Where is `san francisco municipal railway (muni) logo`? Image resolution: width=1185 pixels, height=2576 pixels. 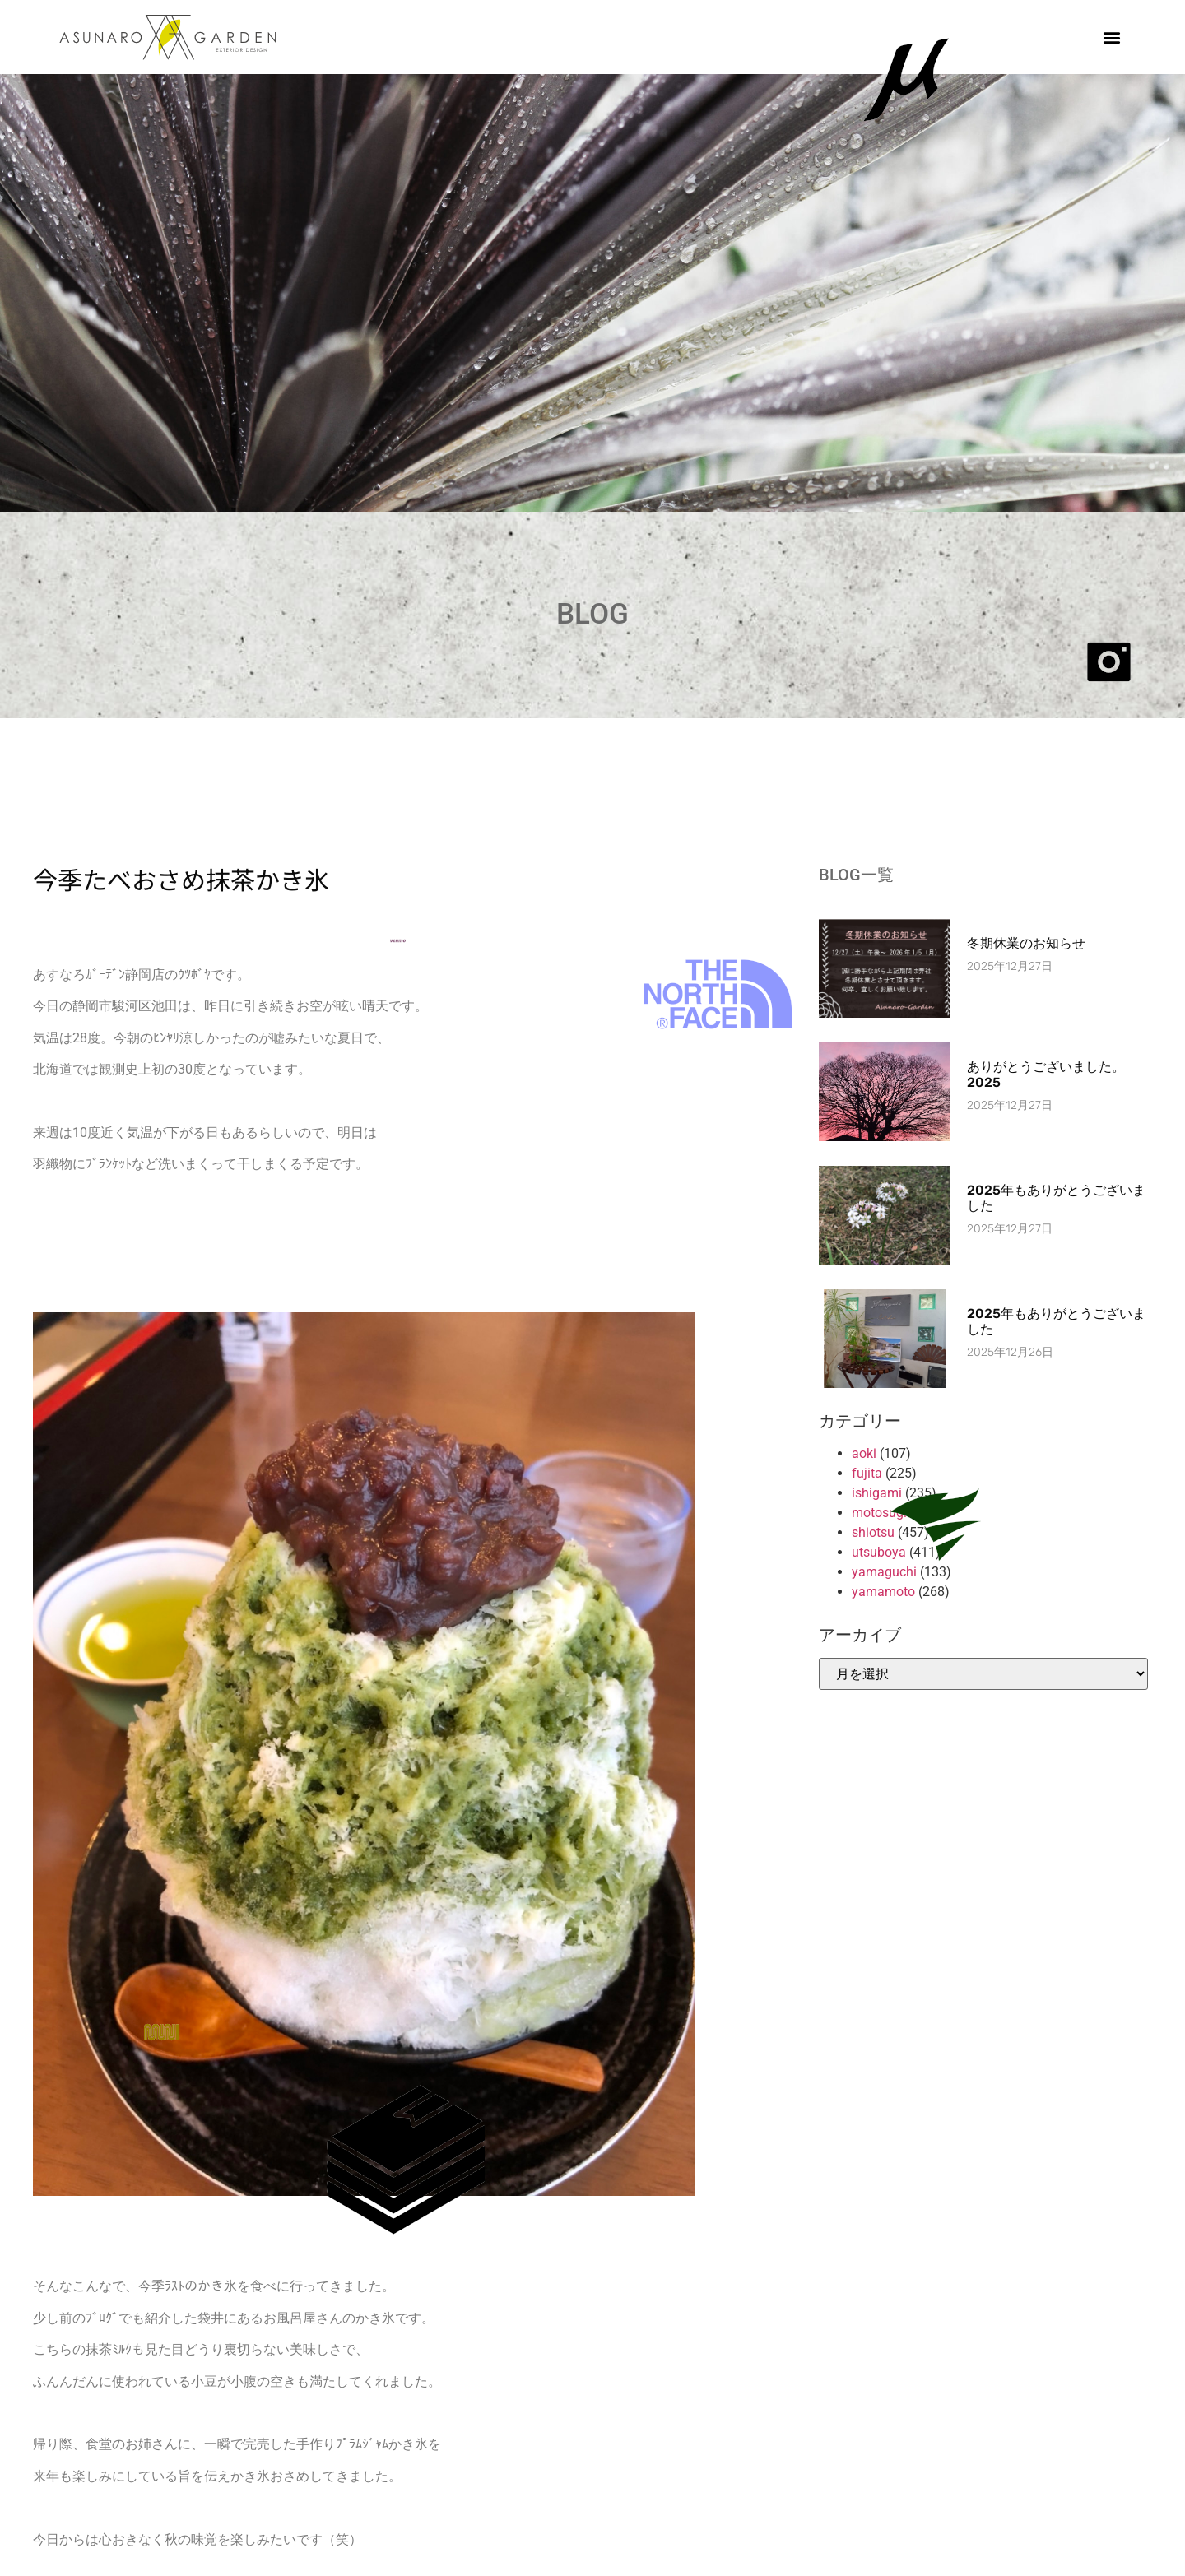 san francisco municipal railway (muni) logo is located at coordinates (161, 2032).